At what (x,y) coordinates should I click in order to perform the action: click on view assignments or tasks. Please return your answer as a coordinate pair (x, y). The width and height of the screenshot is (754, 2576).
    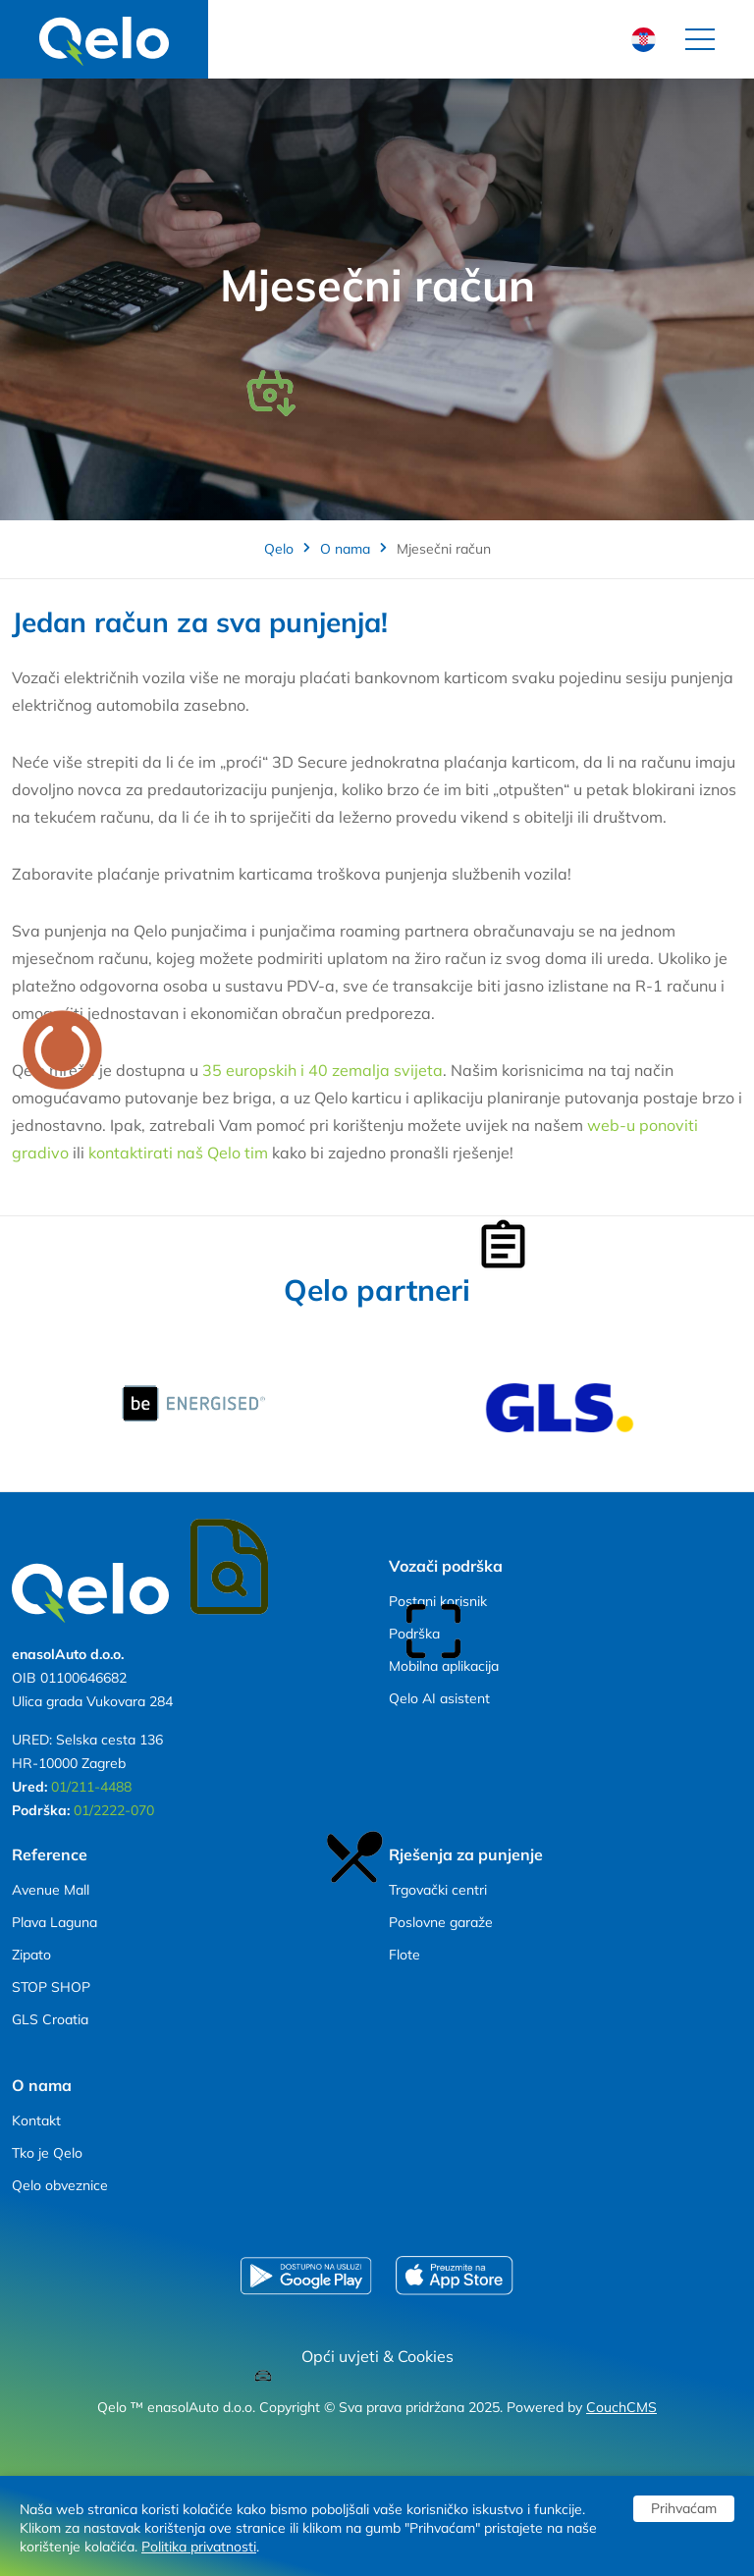
    Looking at the image, I should click on (503, 1246).